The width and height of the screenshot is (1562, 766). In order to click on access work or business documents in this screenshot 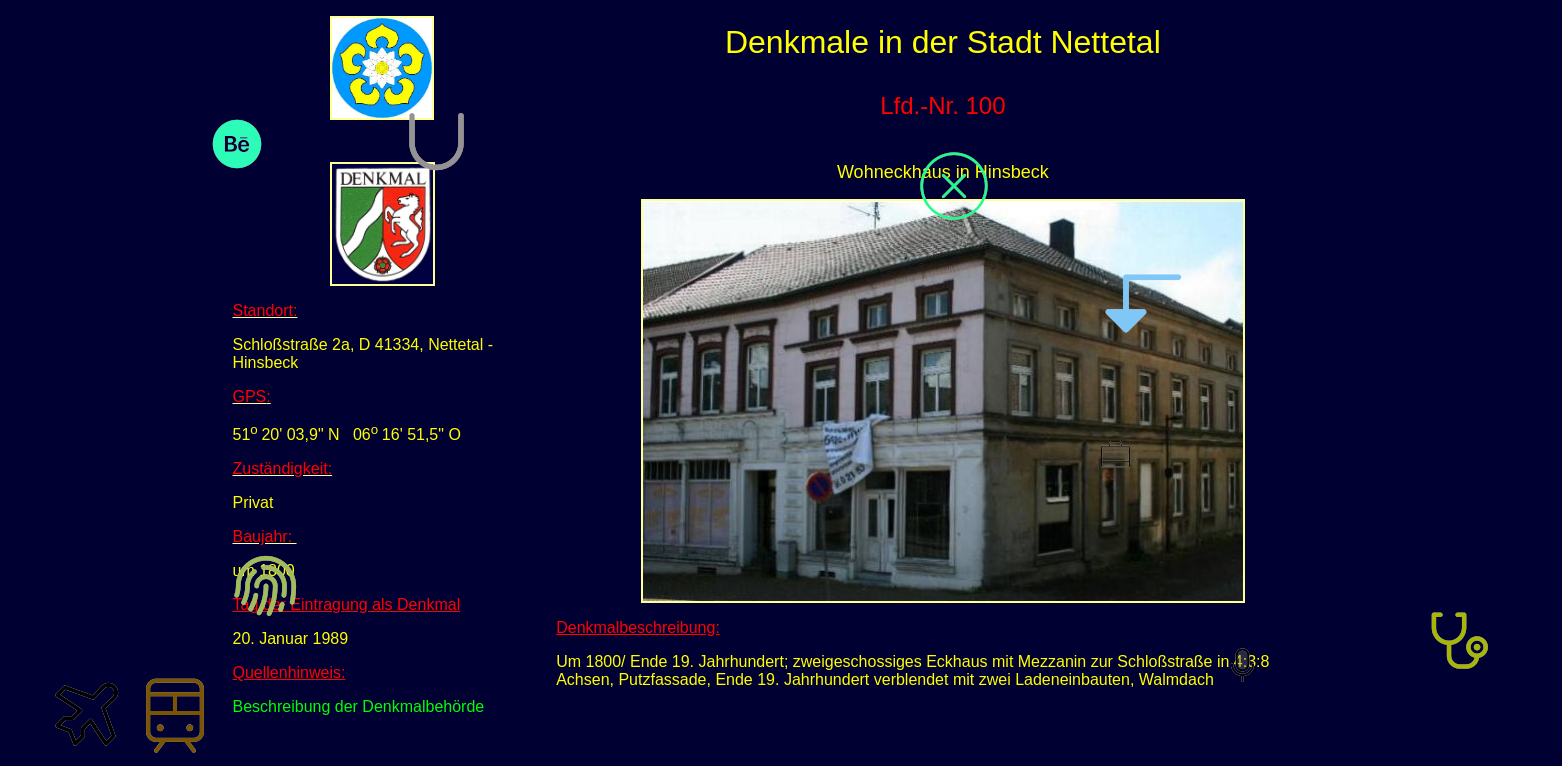, I will do `click(1115, 455)`.